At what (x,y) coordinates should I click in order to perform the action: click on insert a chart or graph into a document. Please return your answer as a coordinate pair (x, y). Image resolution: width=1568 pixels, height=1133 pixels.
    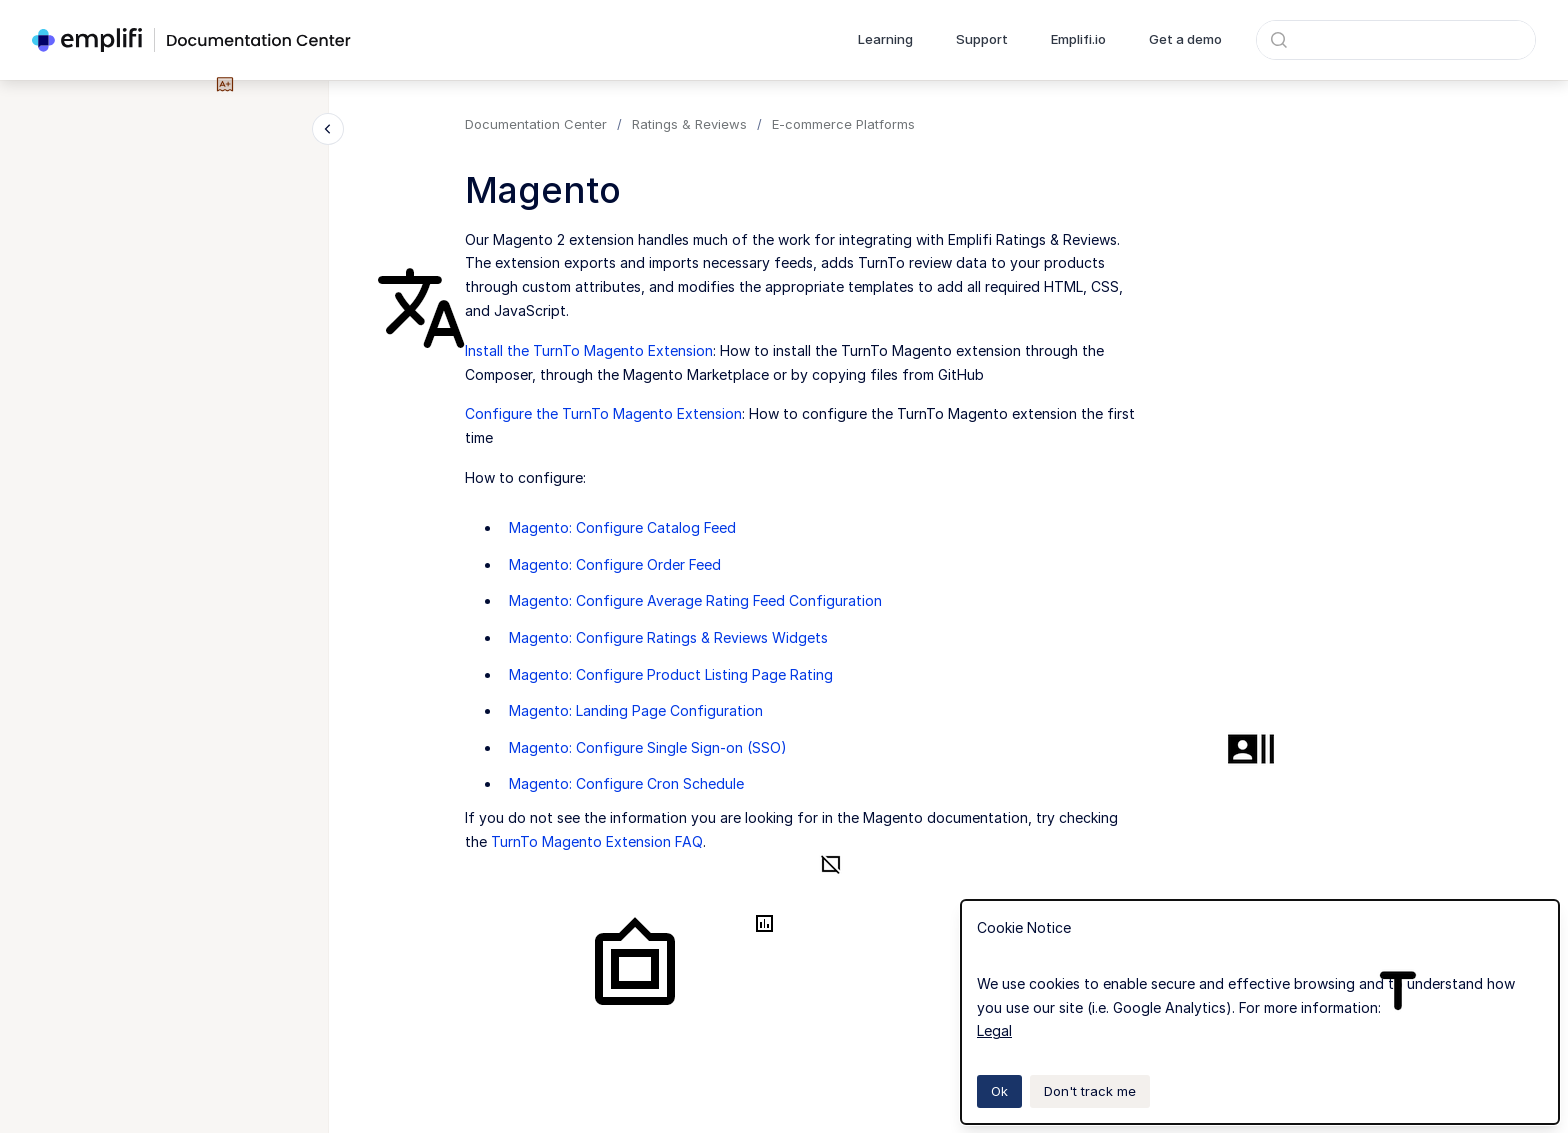
    Looking at the image, I should click on (764, 923).